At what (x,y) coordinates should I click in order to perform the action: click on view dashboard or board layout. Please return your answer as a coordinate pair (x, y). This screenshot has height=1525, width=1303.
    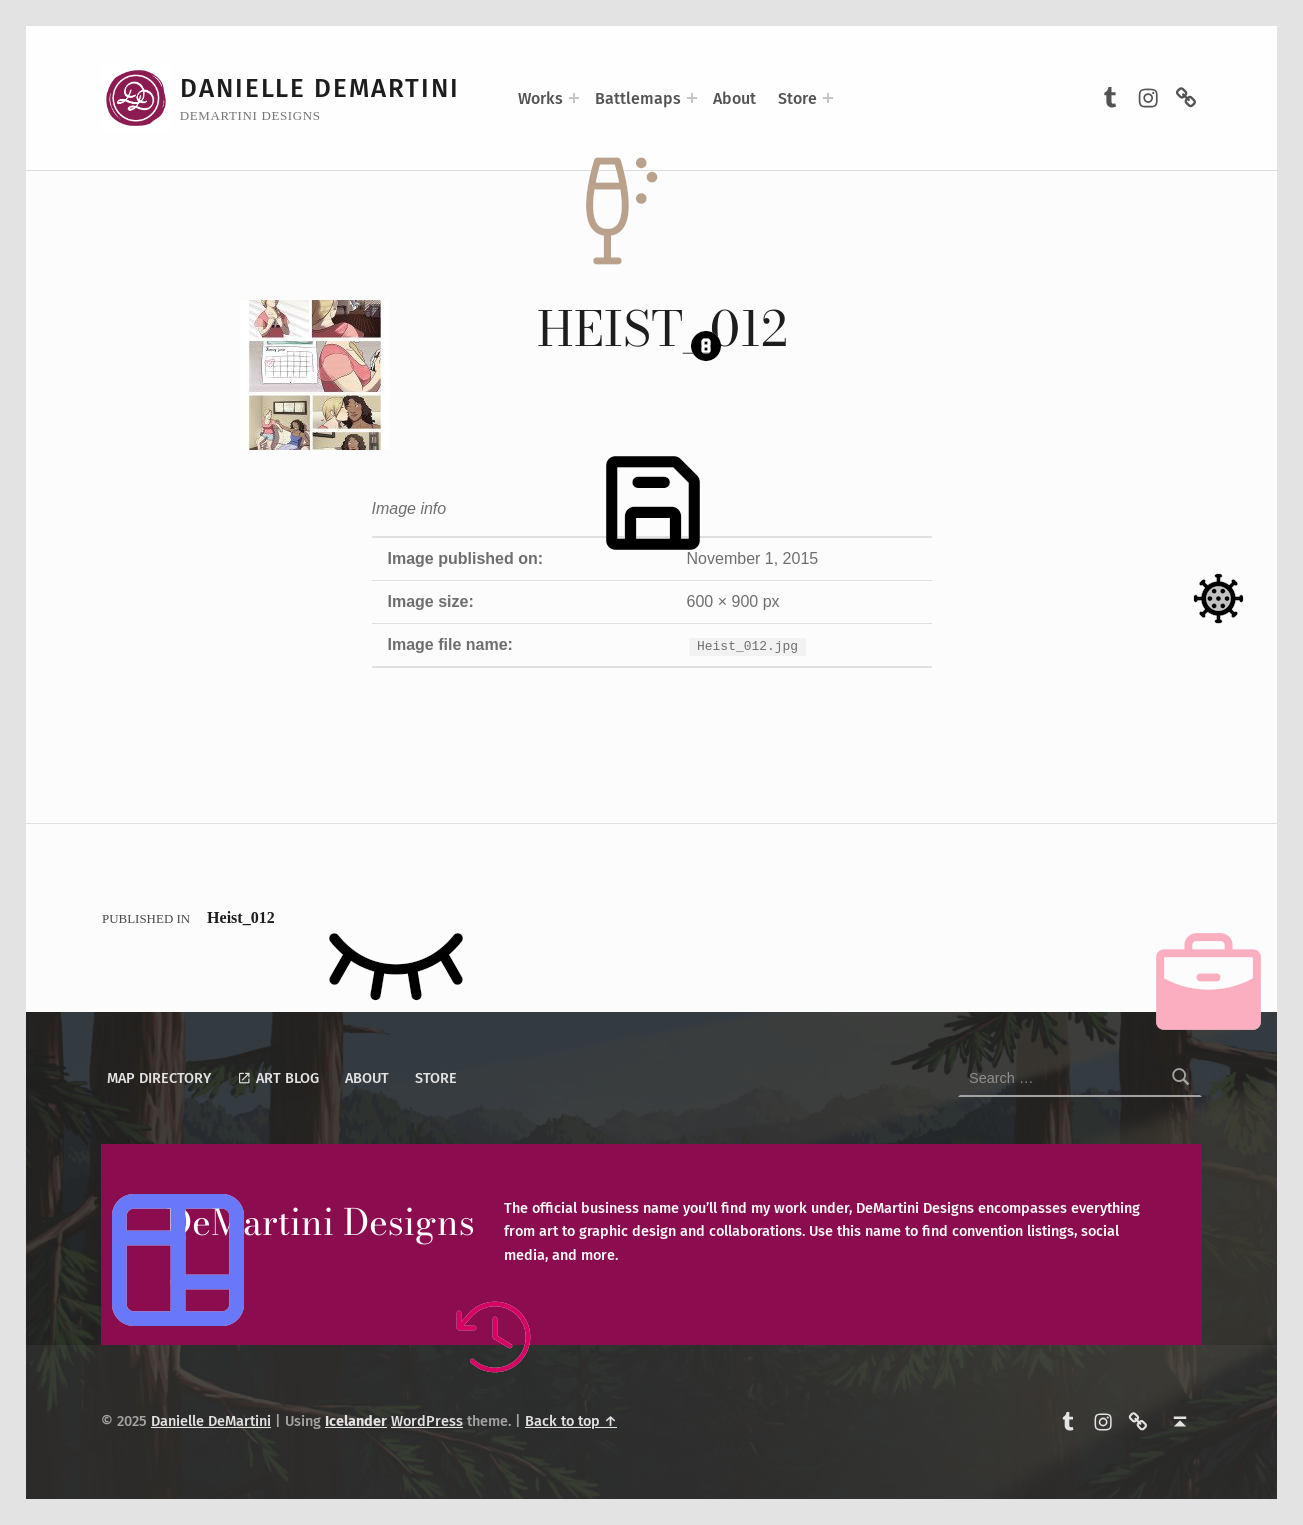
    Looking at the image, I should click on (178, 1260).